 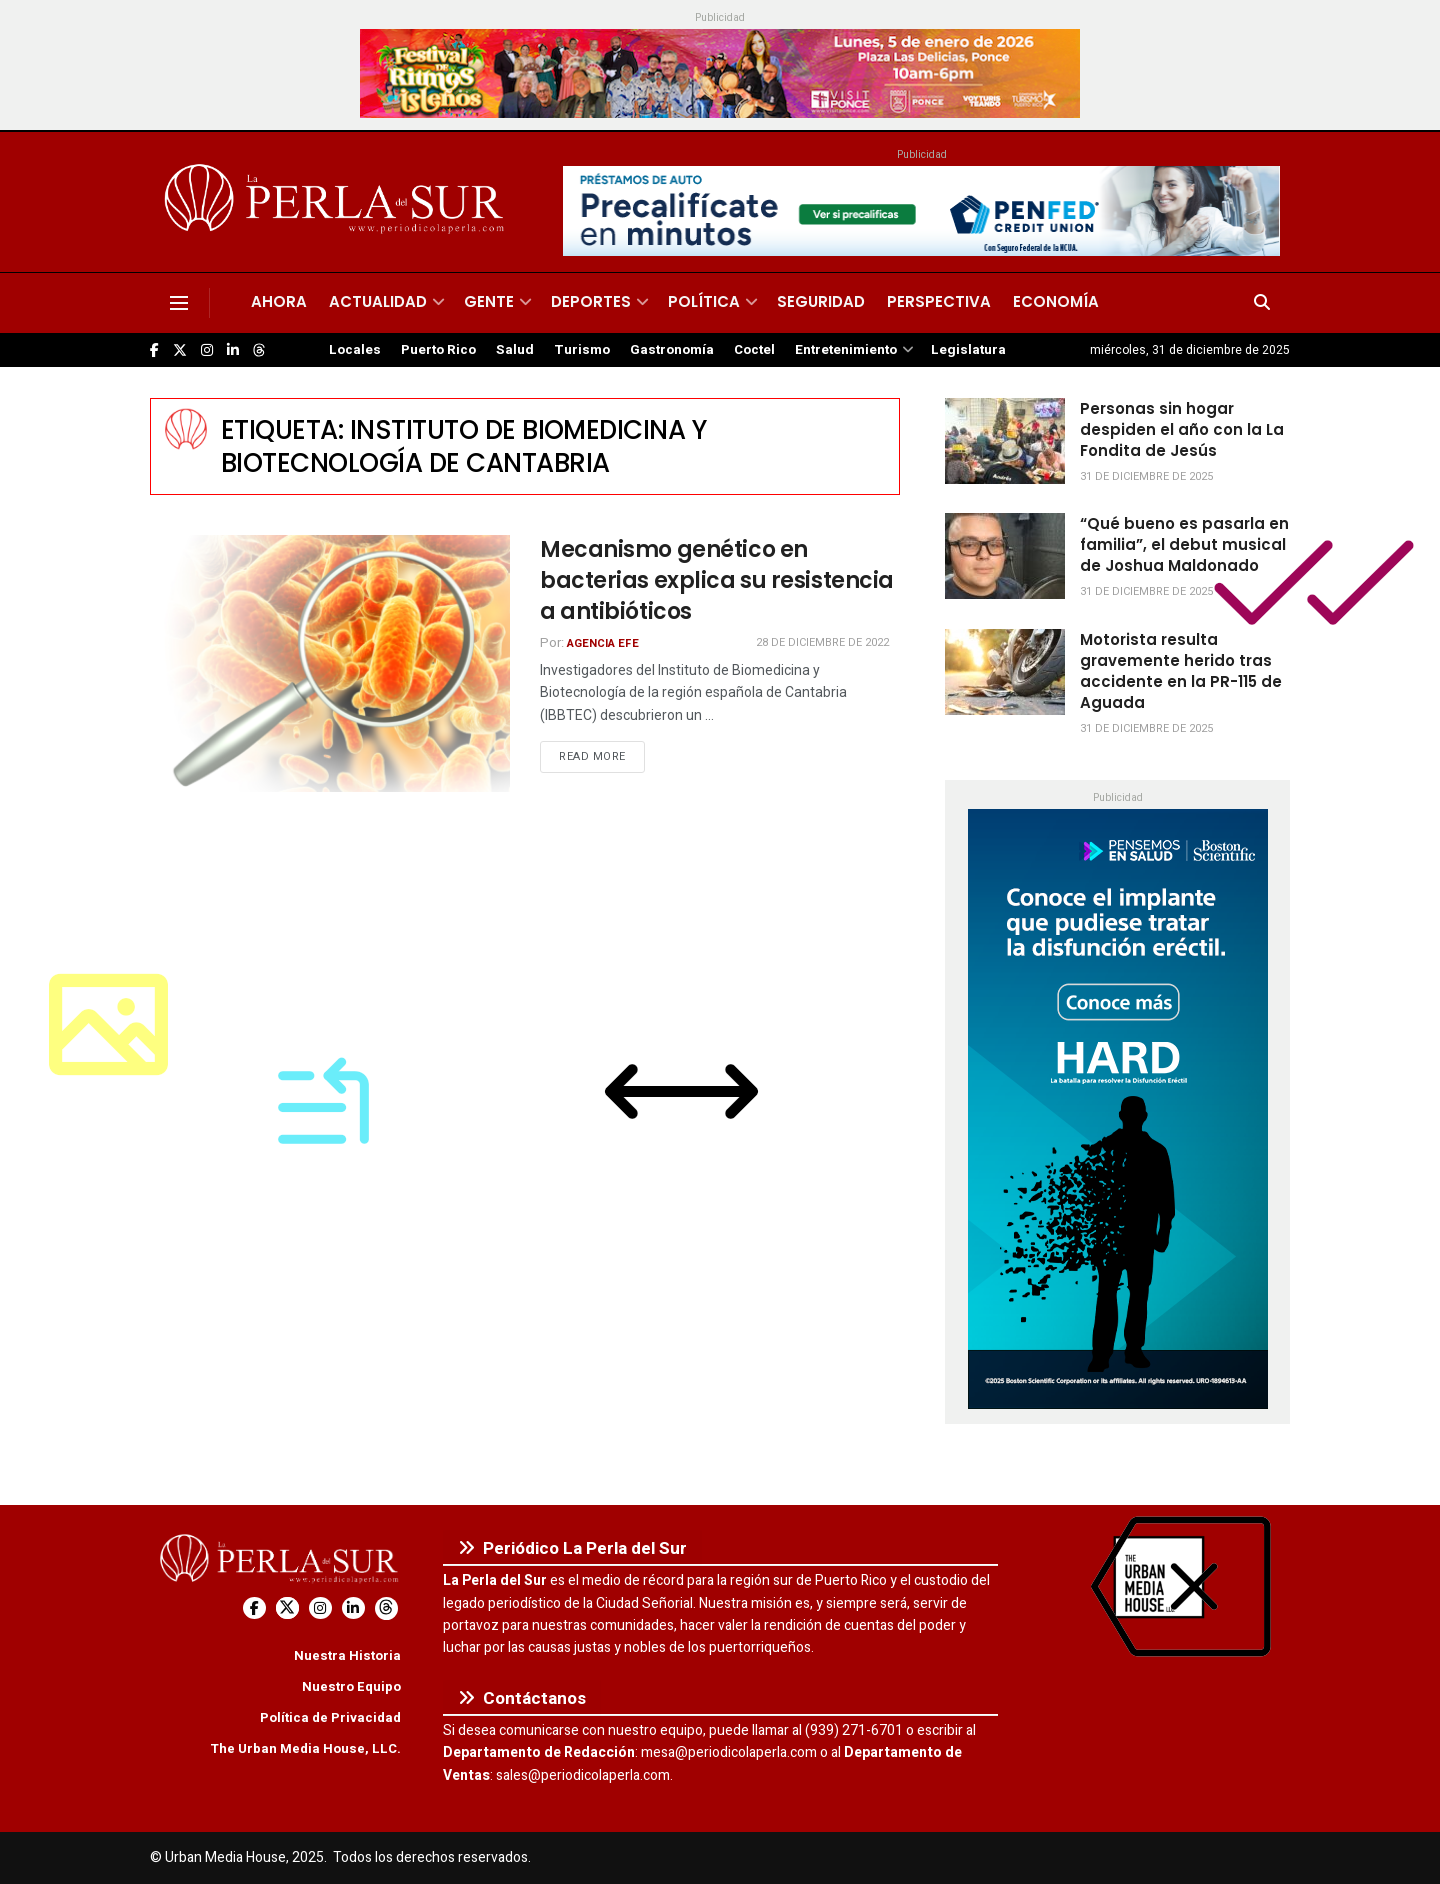 What do you see at coordinates (323, 1107) in the screenshot?
I see `move item to the top of the list` at bounding box center [323, 1107].